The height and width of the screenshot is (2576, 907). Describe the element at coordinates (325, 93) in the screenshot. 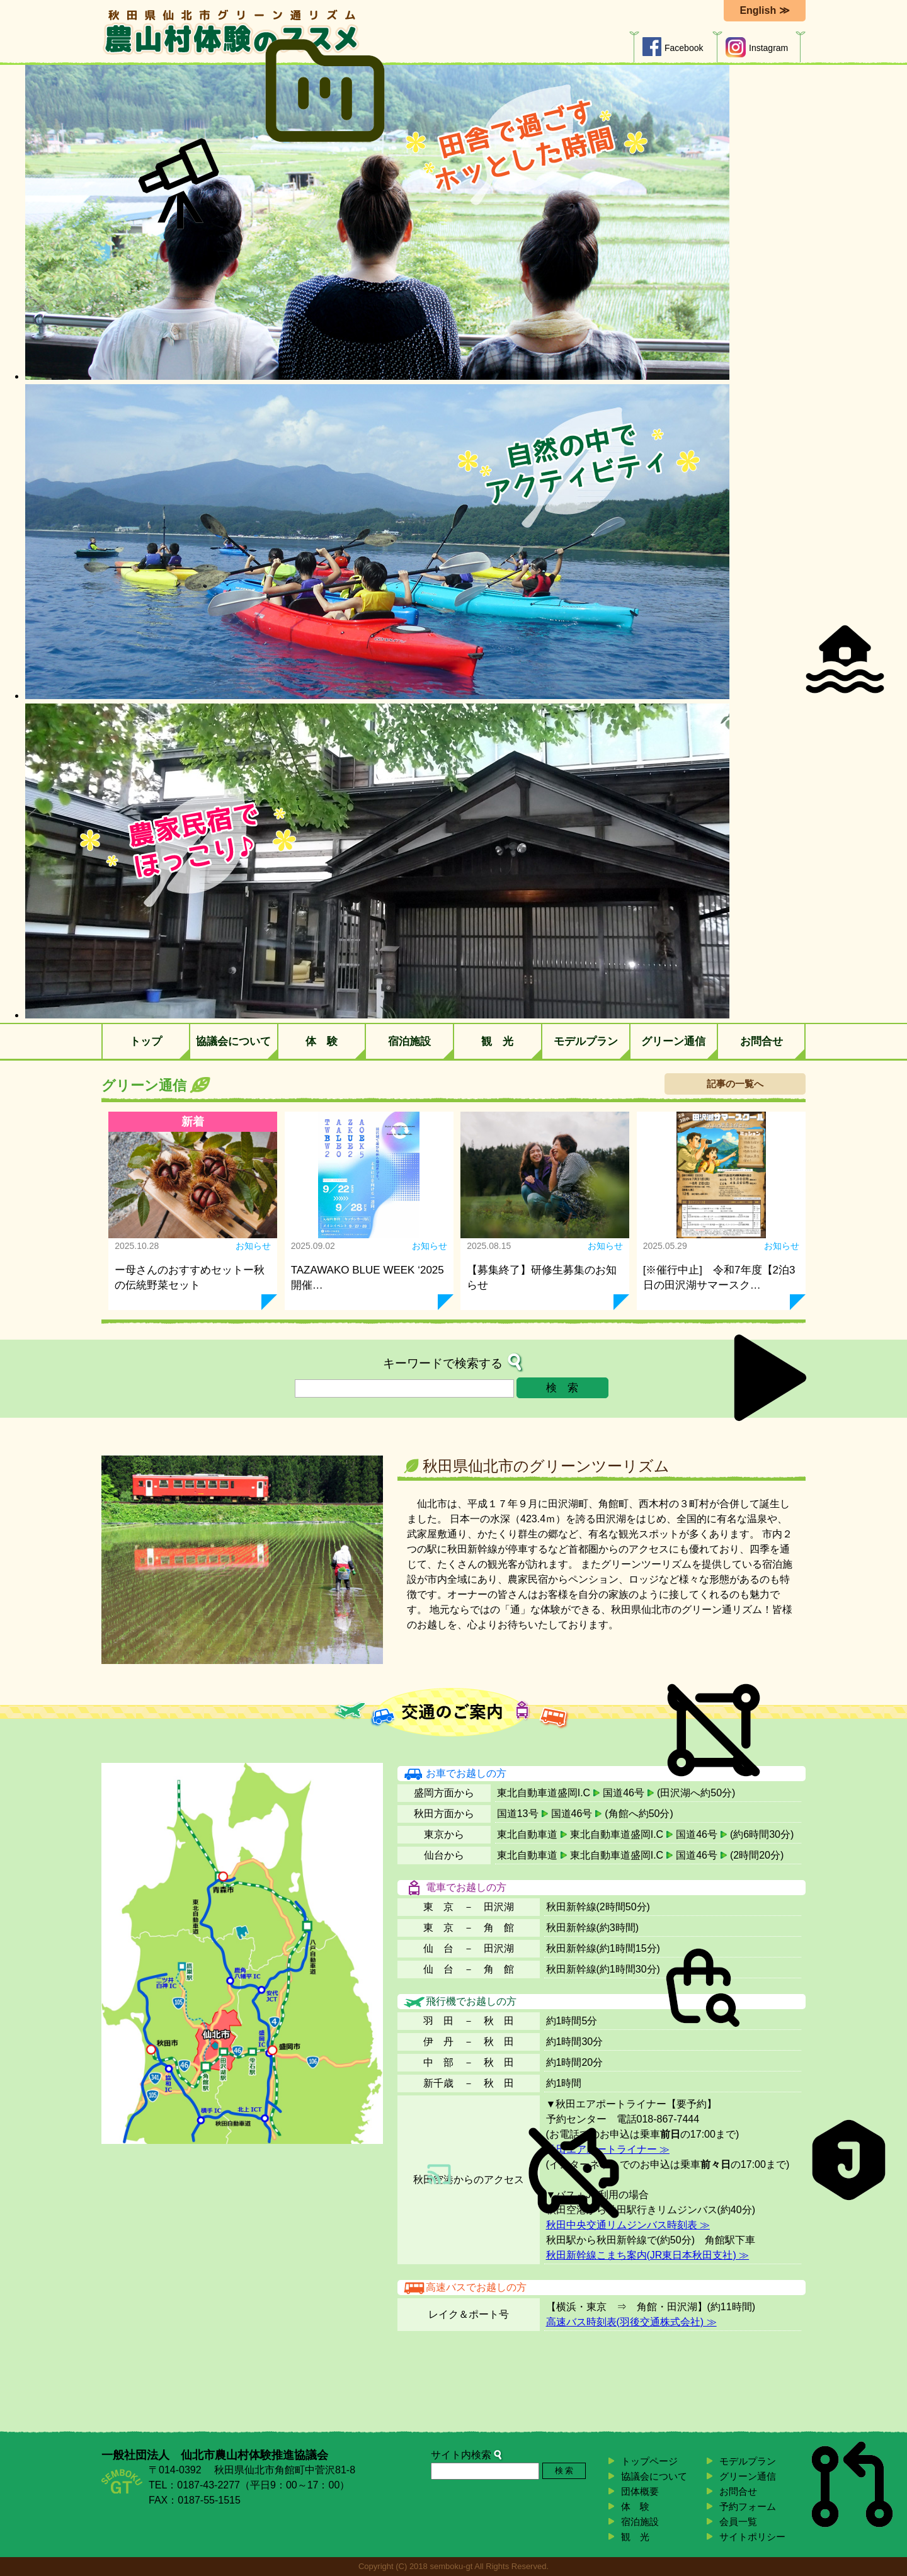

I see `open kanban board folder` at that location.